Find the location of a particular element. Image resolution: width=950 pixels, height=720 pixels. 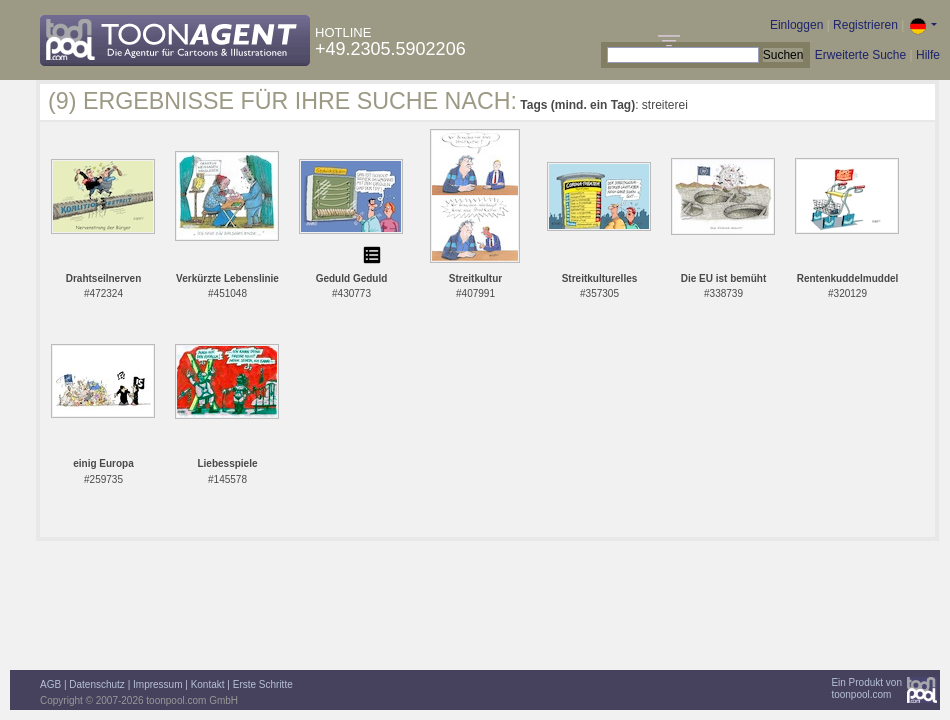

view list of items is located at coordinates (372, 255).